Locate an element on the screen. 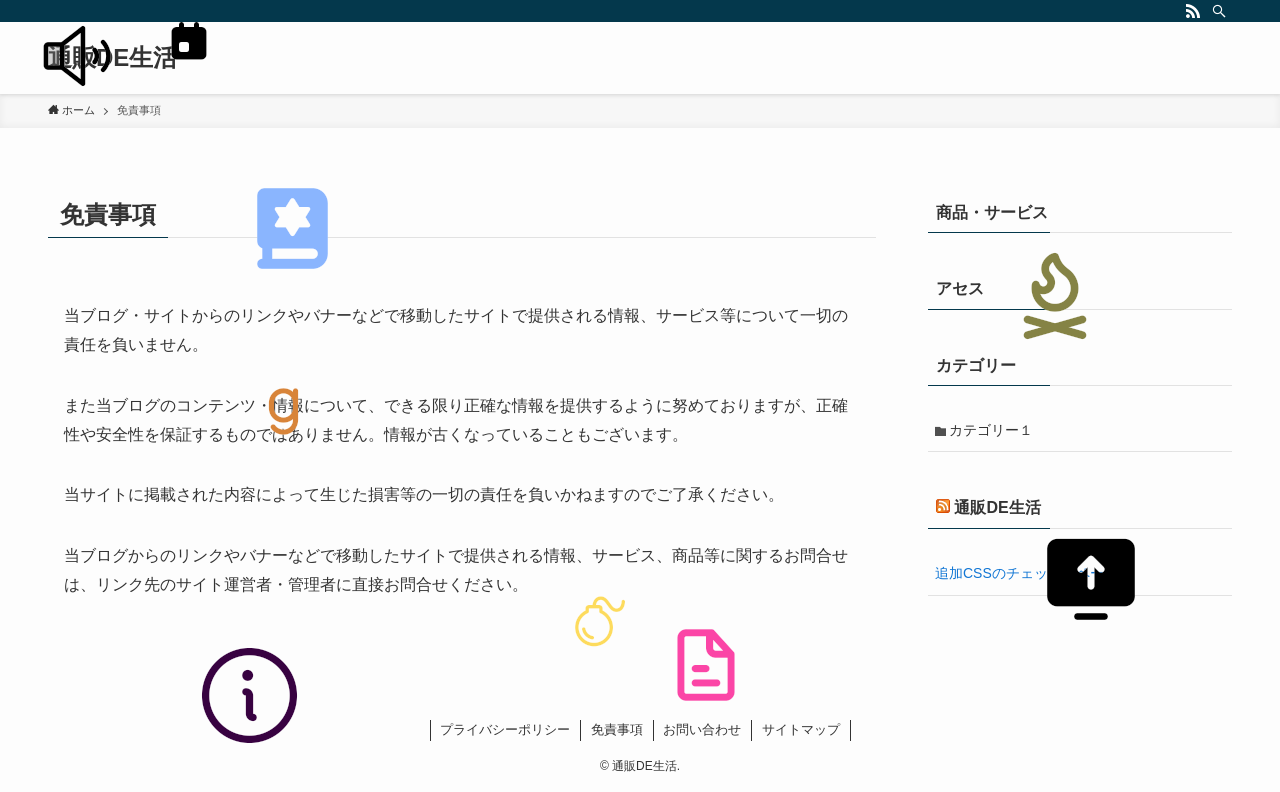 The width and height of the screenshot is (1280, 792). start a campfire or outdoor activity mode is located at coordinates (1055, 296).